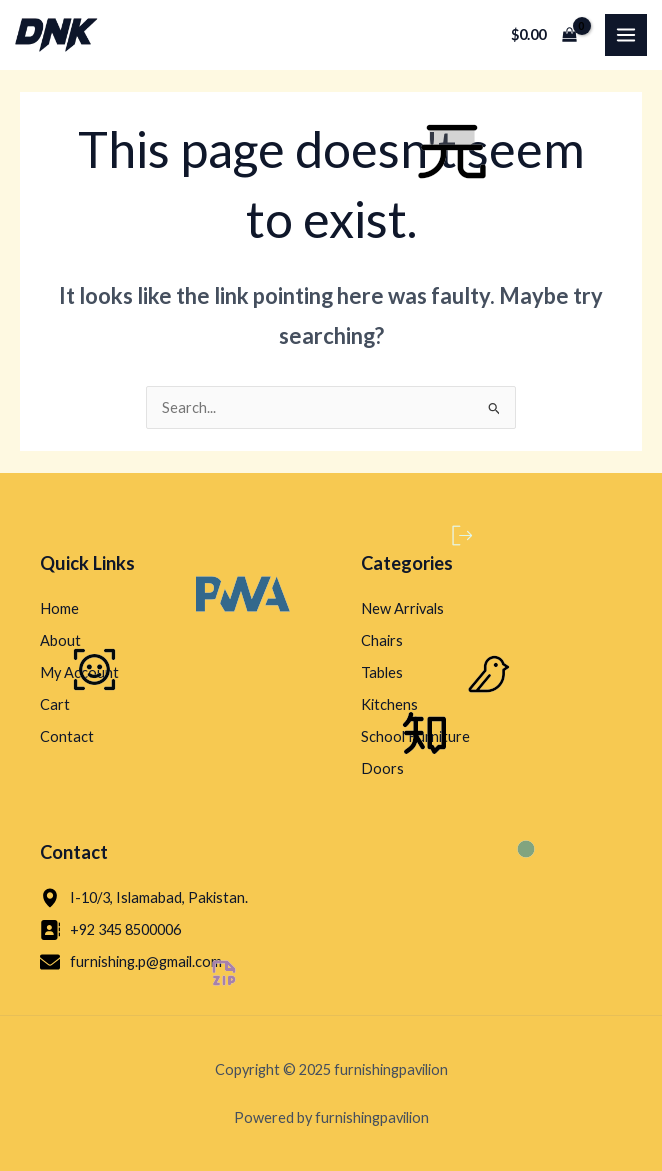 Image resolution: width=662 pixels, height=1171 pixels. What do you see at coordinates (526, 849) in the screenshot?
I see `indicates an unread notification or new item` at bounding box center [526, 849].